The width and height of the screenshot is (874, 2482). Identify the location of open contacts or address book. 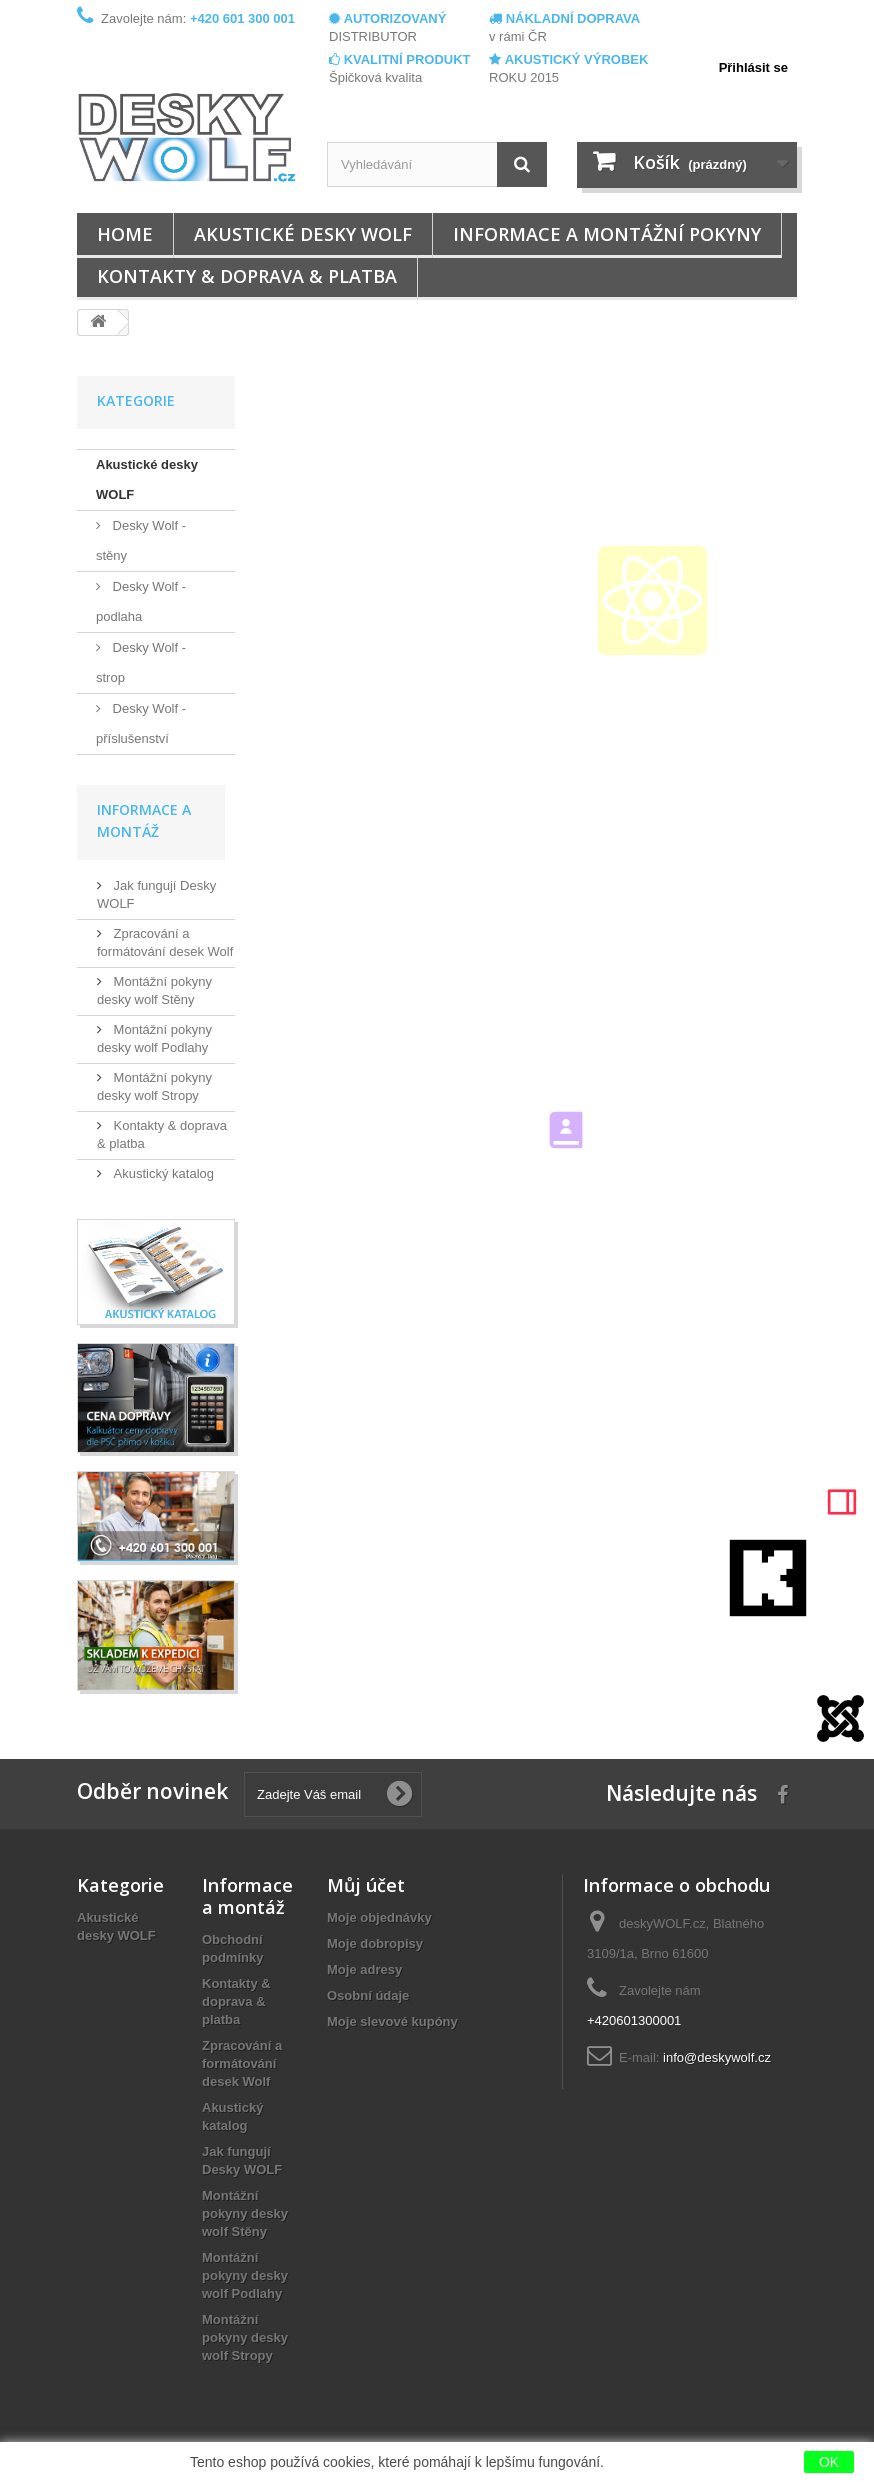
(566, 1130).